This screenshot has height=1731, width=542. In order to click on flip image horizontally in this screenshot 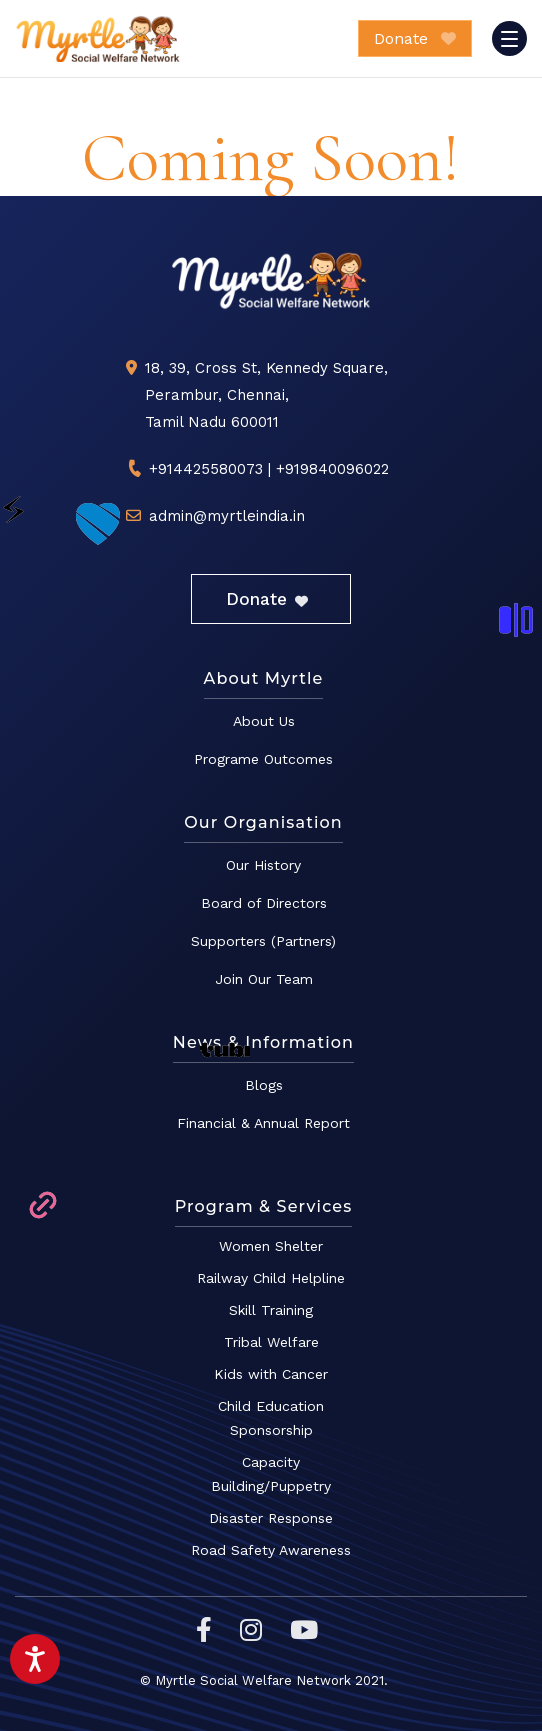, I will do `click(516, 620)`.